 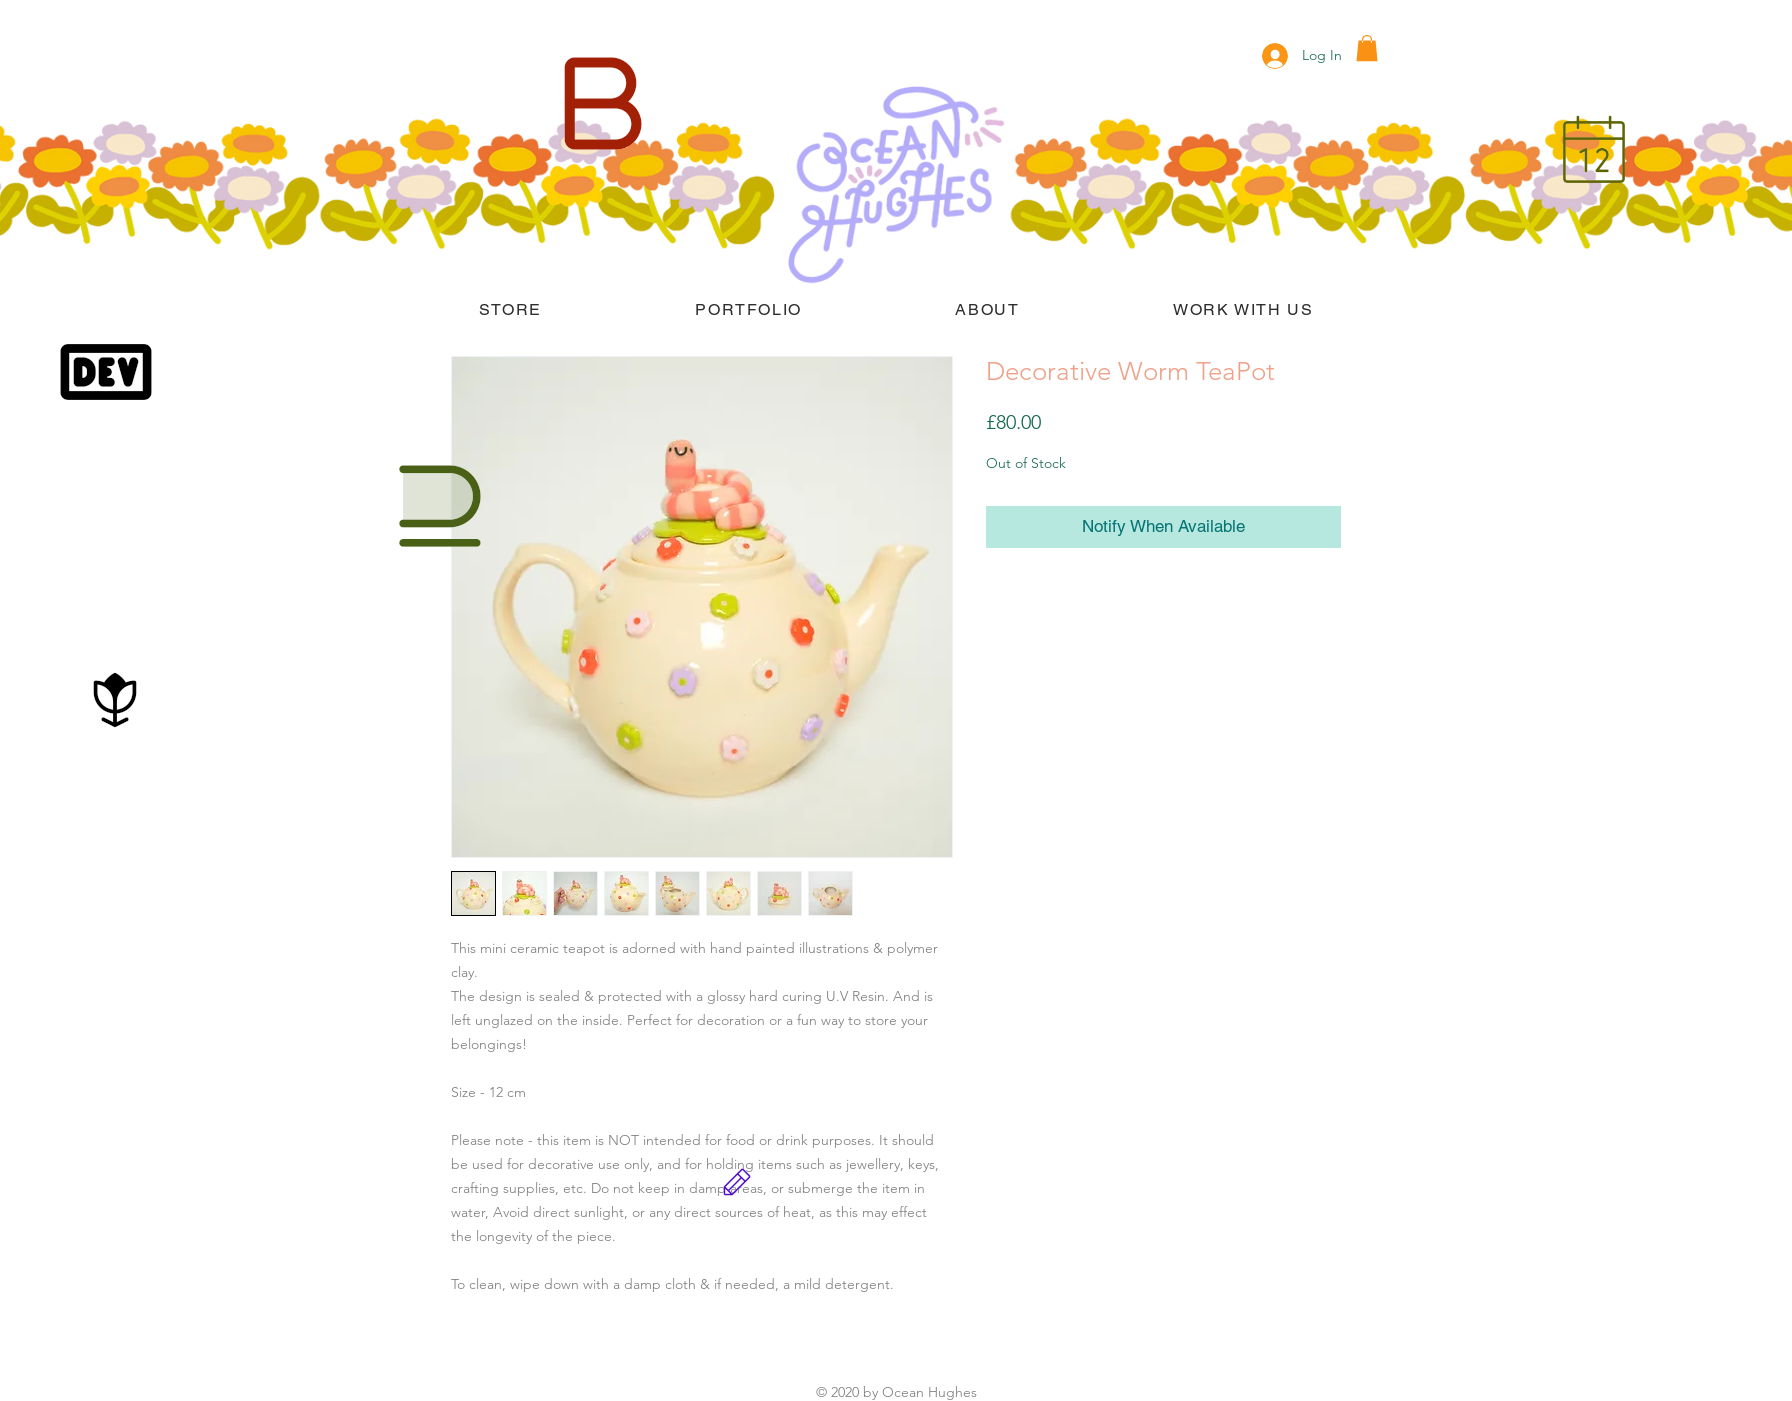 I want to click on edit content or text, so click(x=736, y=1182).